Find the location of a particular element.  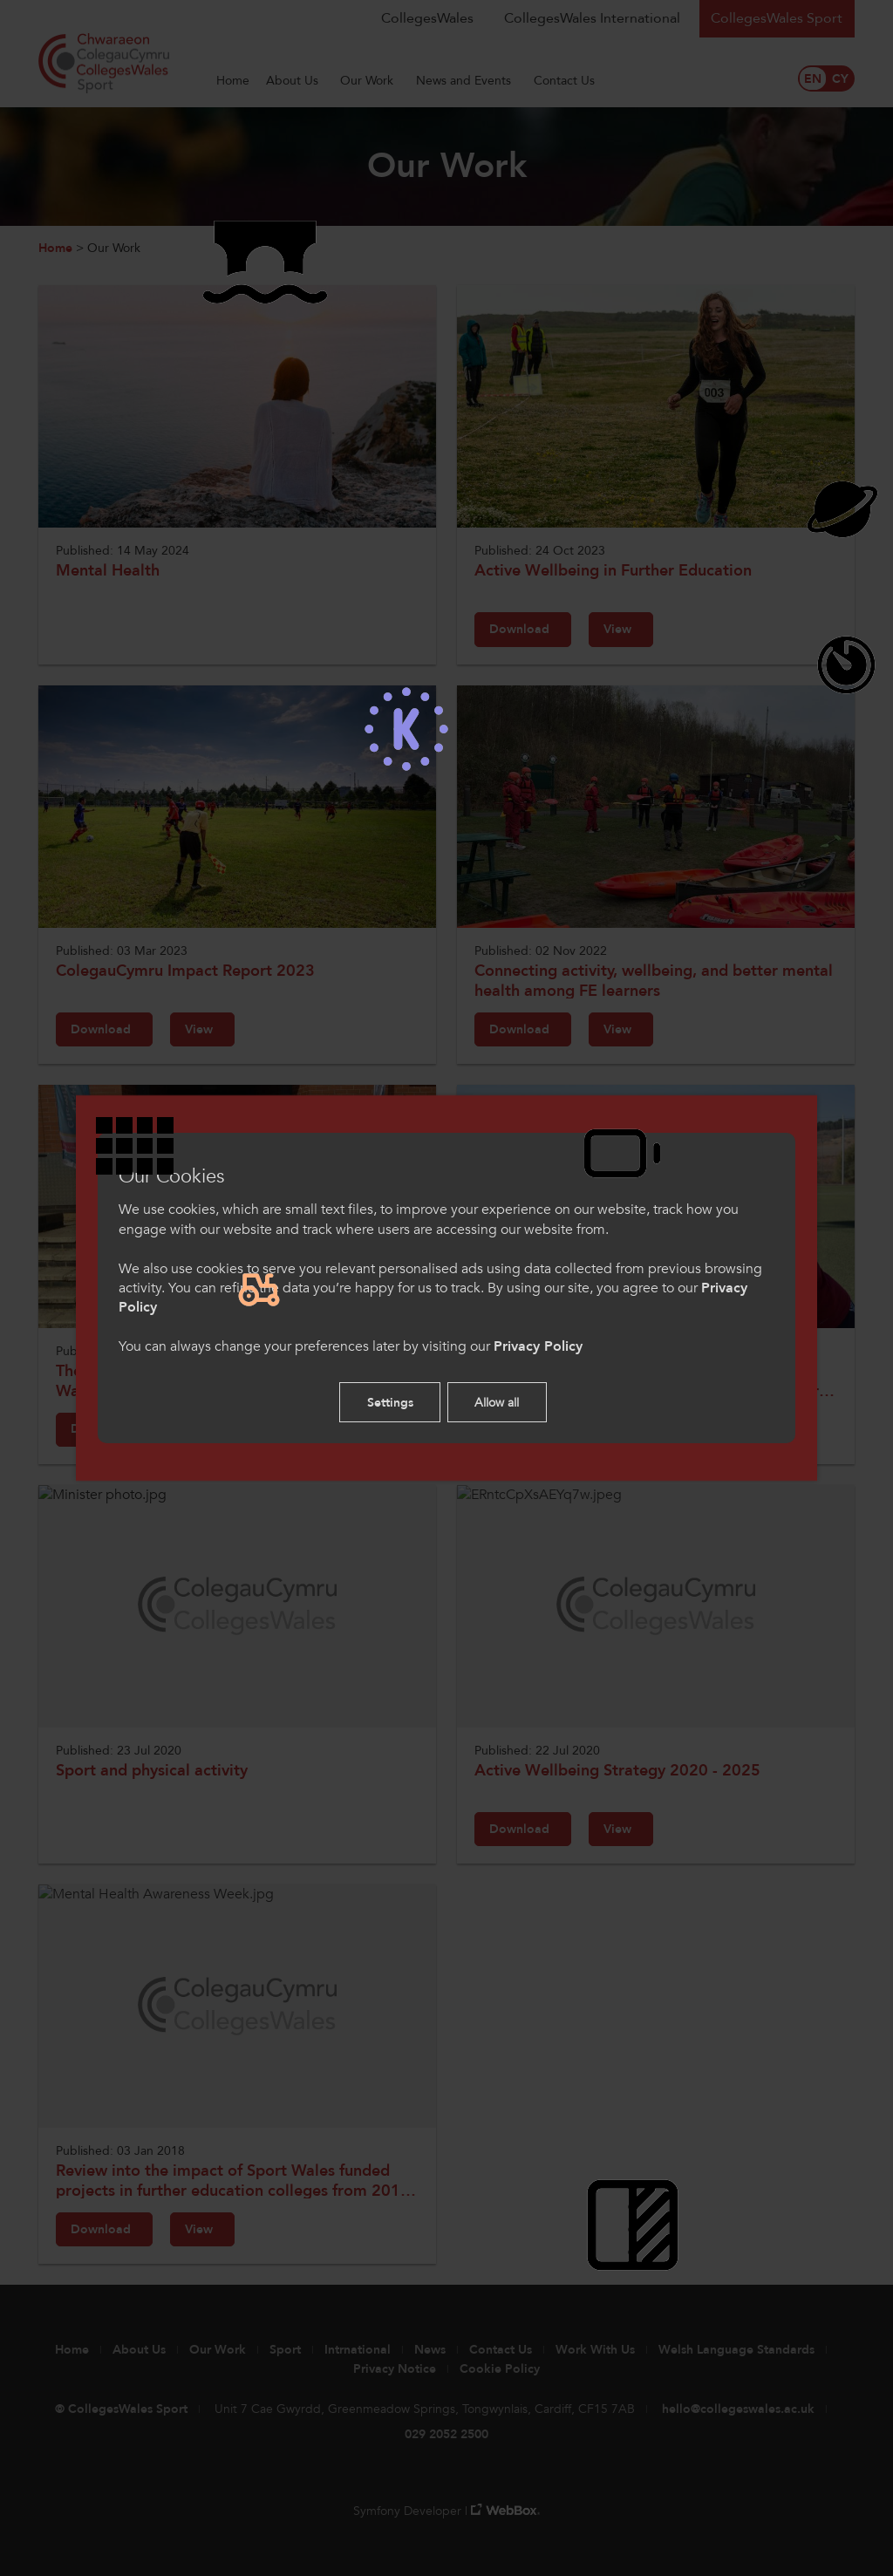

explore global or worldwide content is located at coordinates (842, 509).